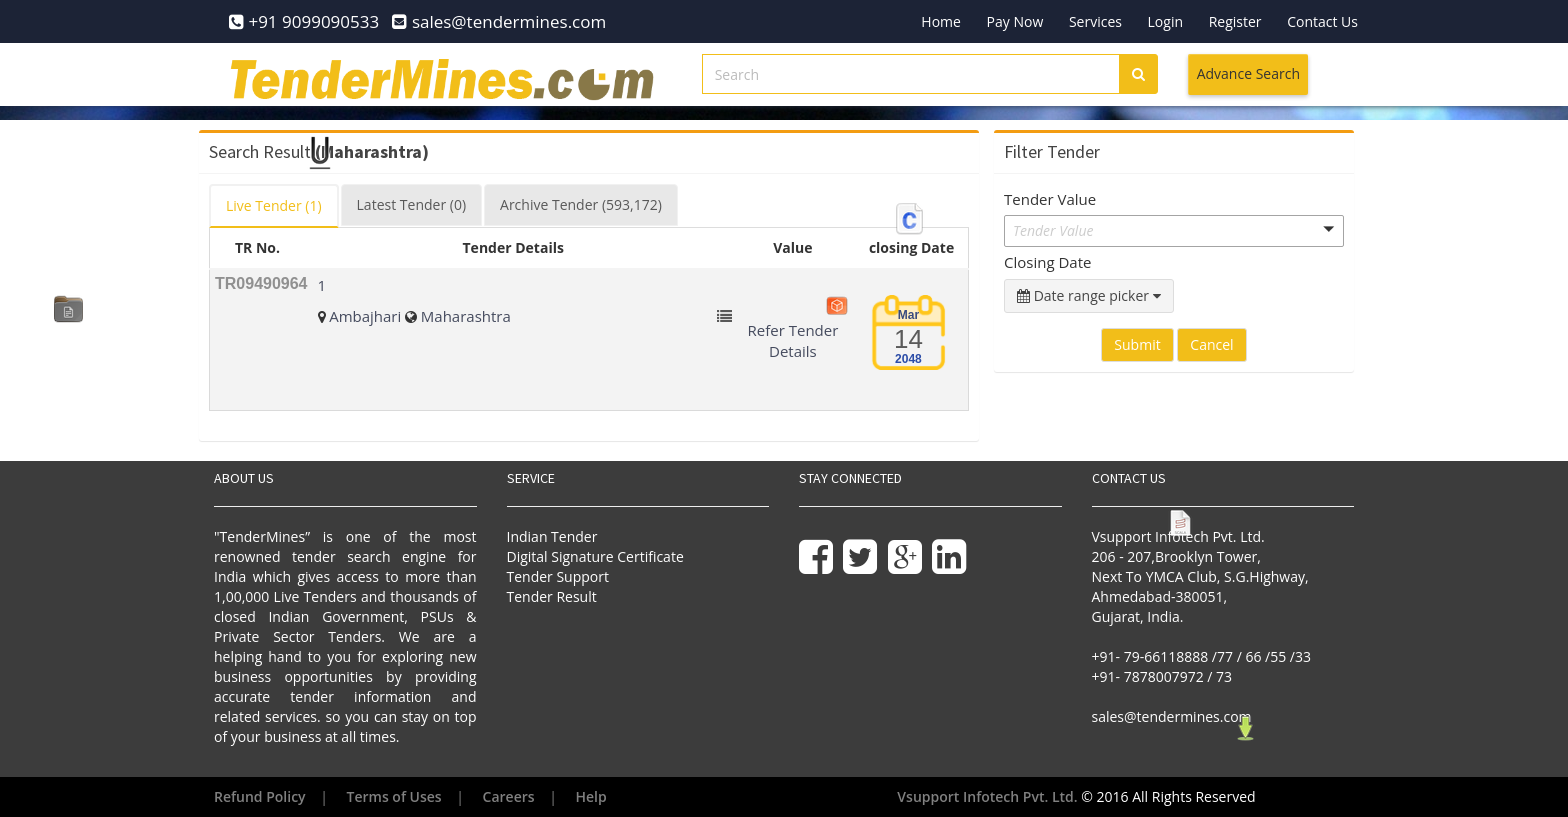  I want to click on open your documents folder, so click(68, 308).